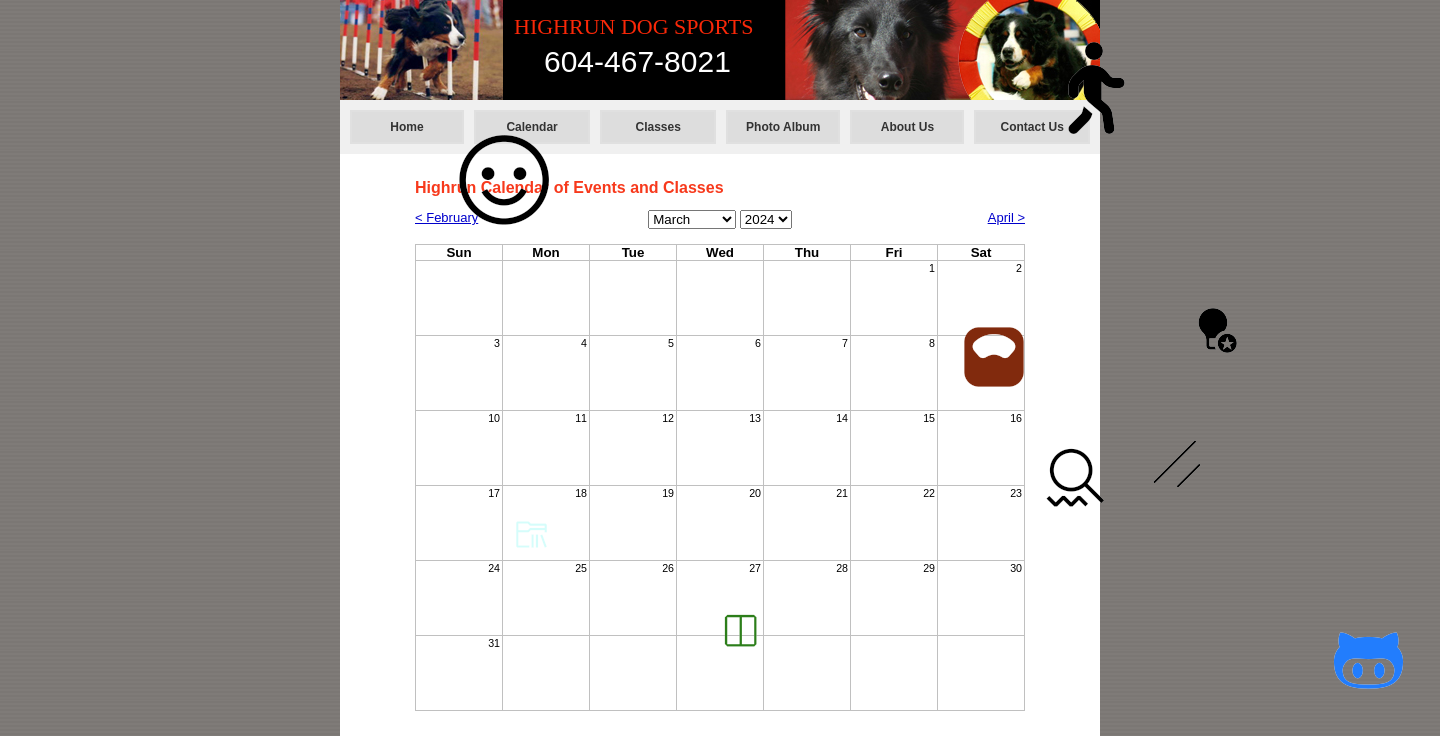  Describe the element at coordinates (739, 629) in the screenshot. I see `split editor view horizontally` at that location.